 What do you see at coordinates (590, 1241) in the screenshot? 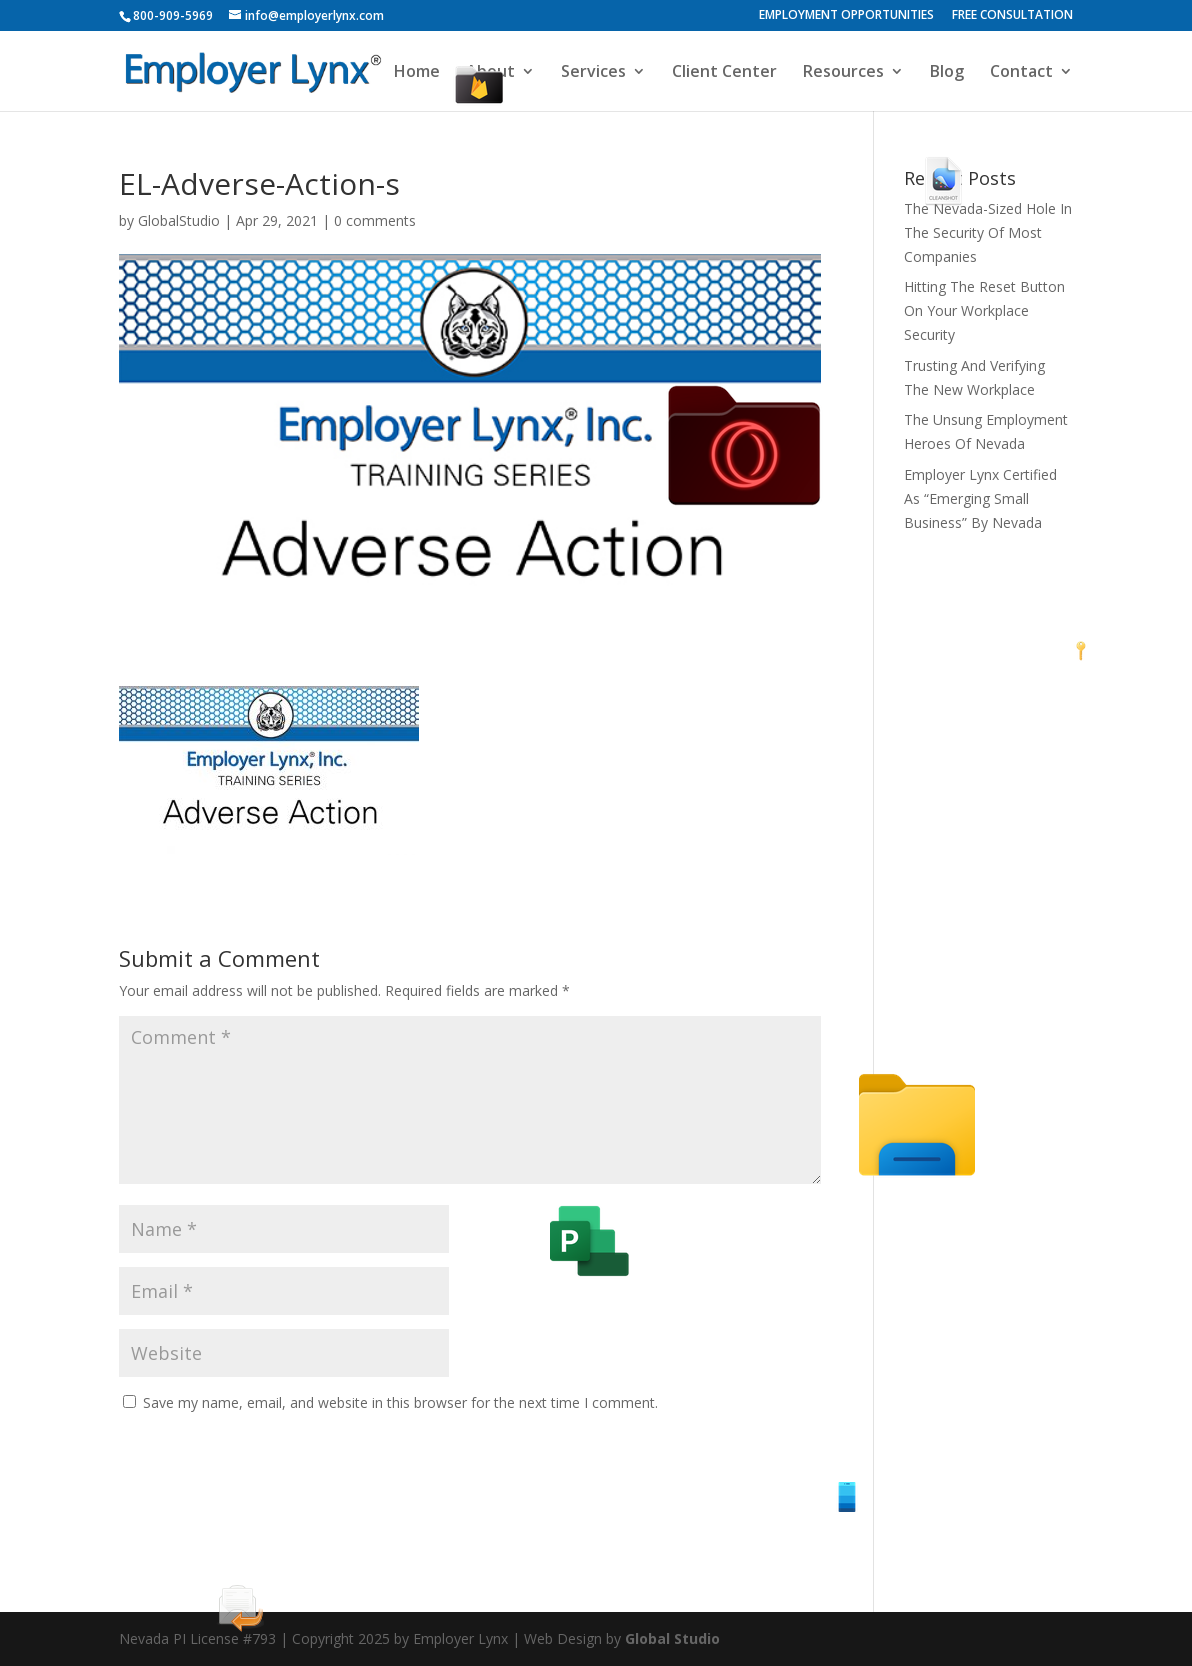
I see `open Microsoft Project application` at bounding box center [590, 1241].